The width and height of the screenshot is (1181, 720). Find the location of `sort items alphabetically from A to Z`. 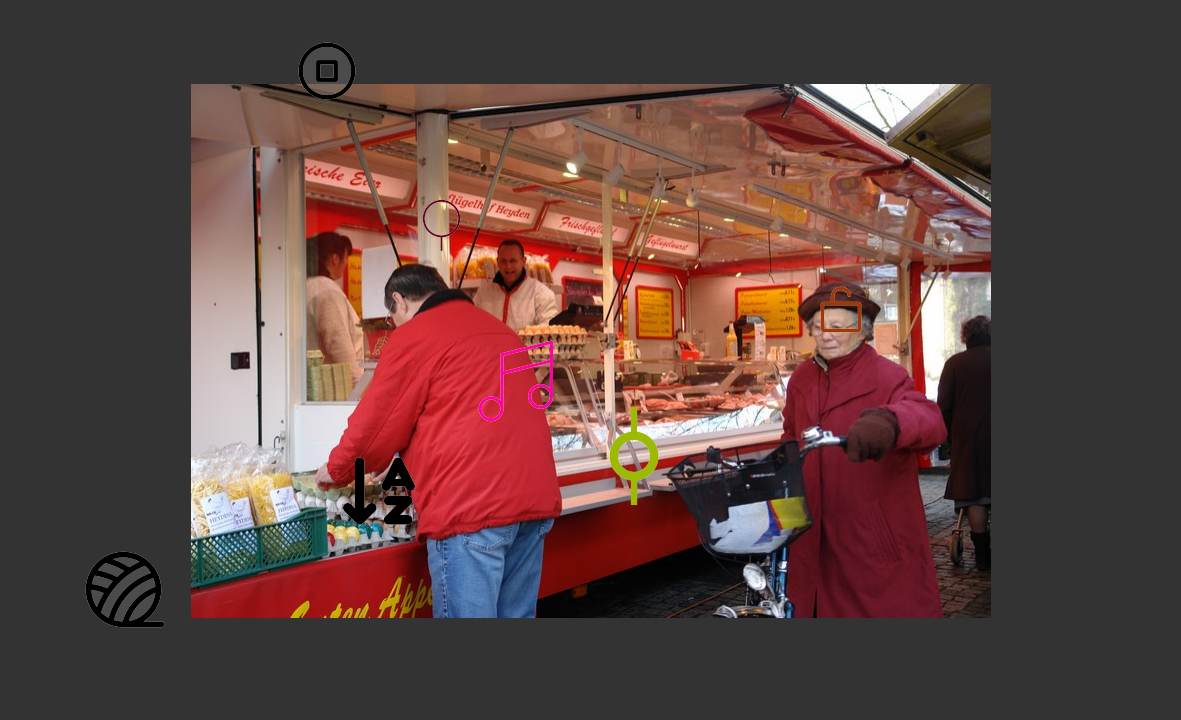

sort items alphabetically from A to Z is located at coordinates (379, 491).